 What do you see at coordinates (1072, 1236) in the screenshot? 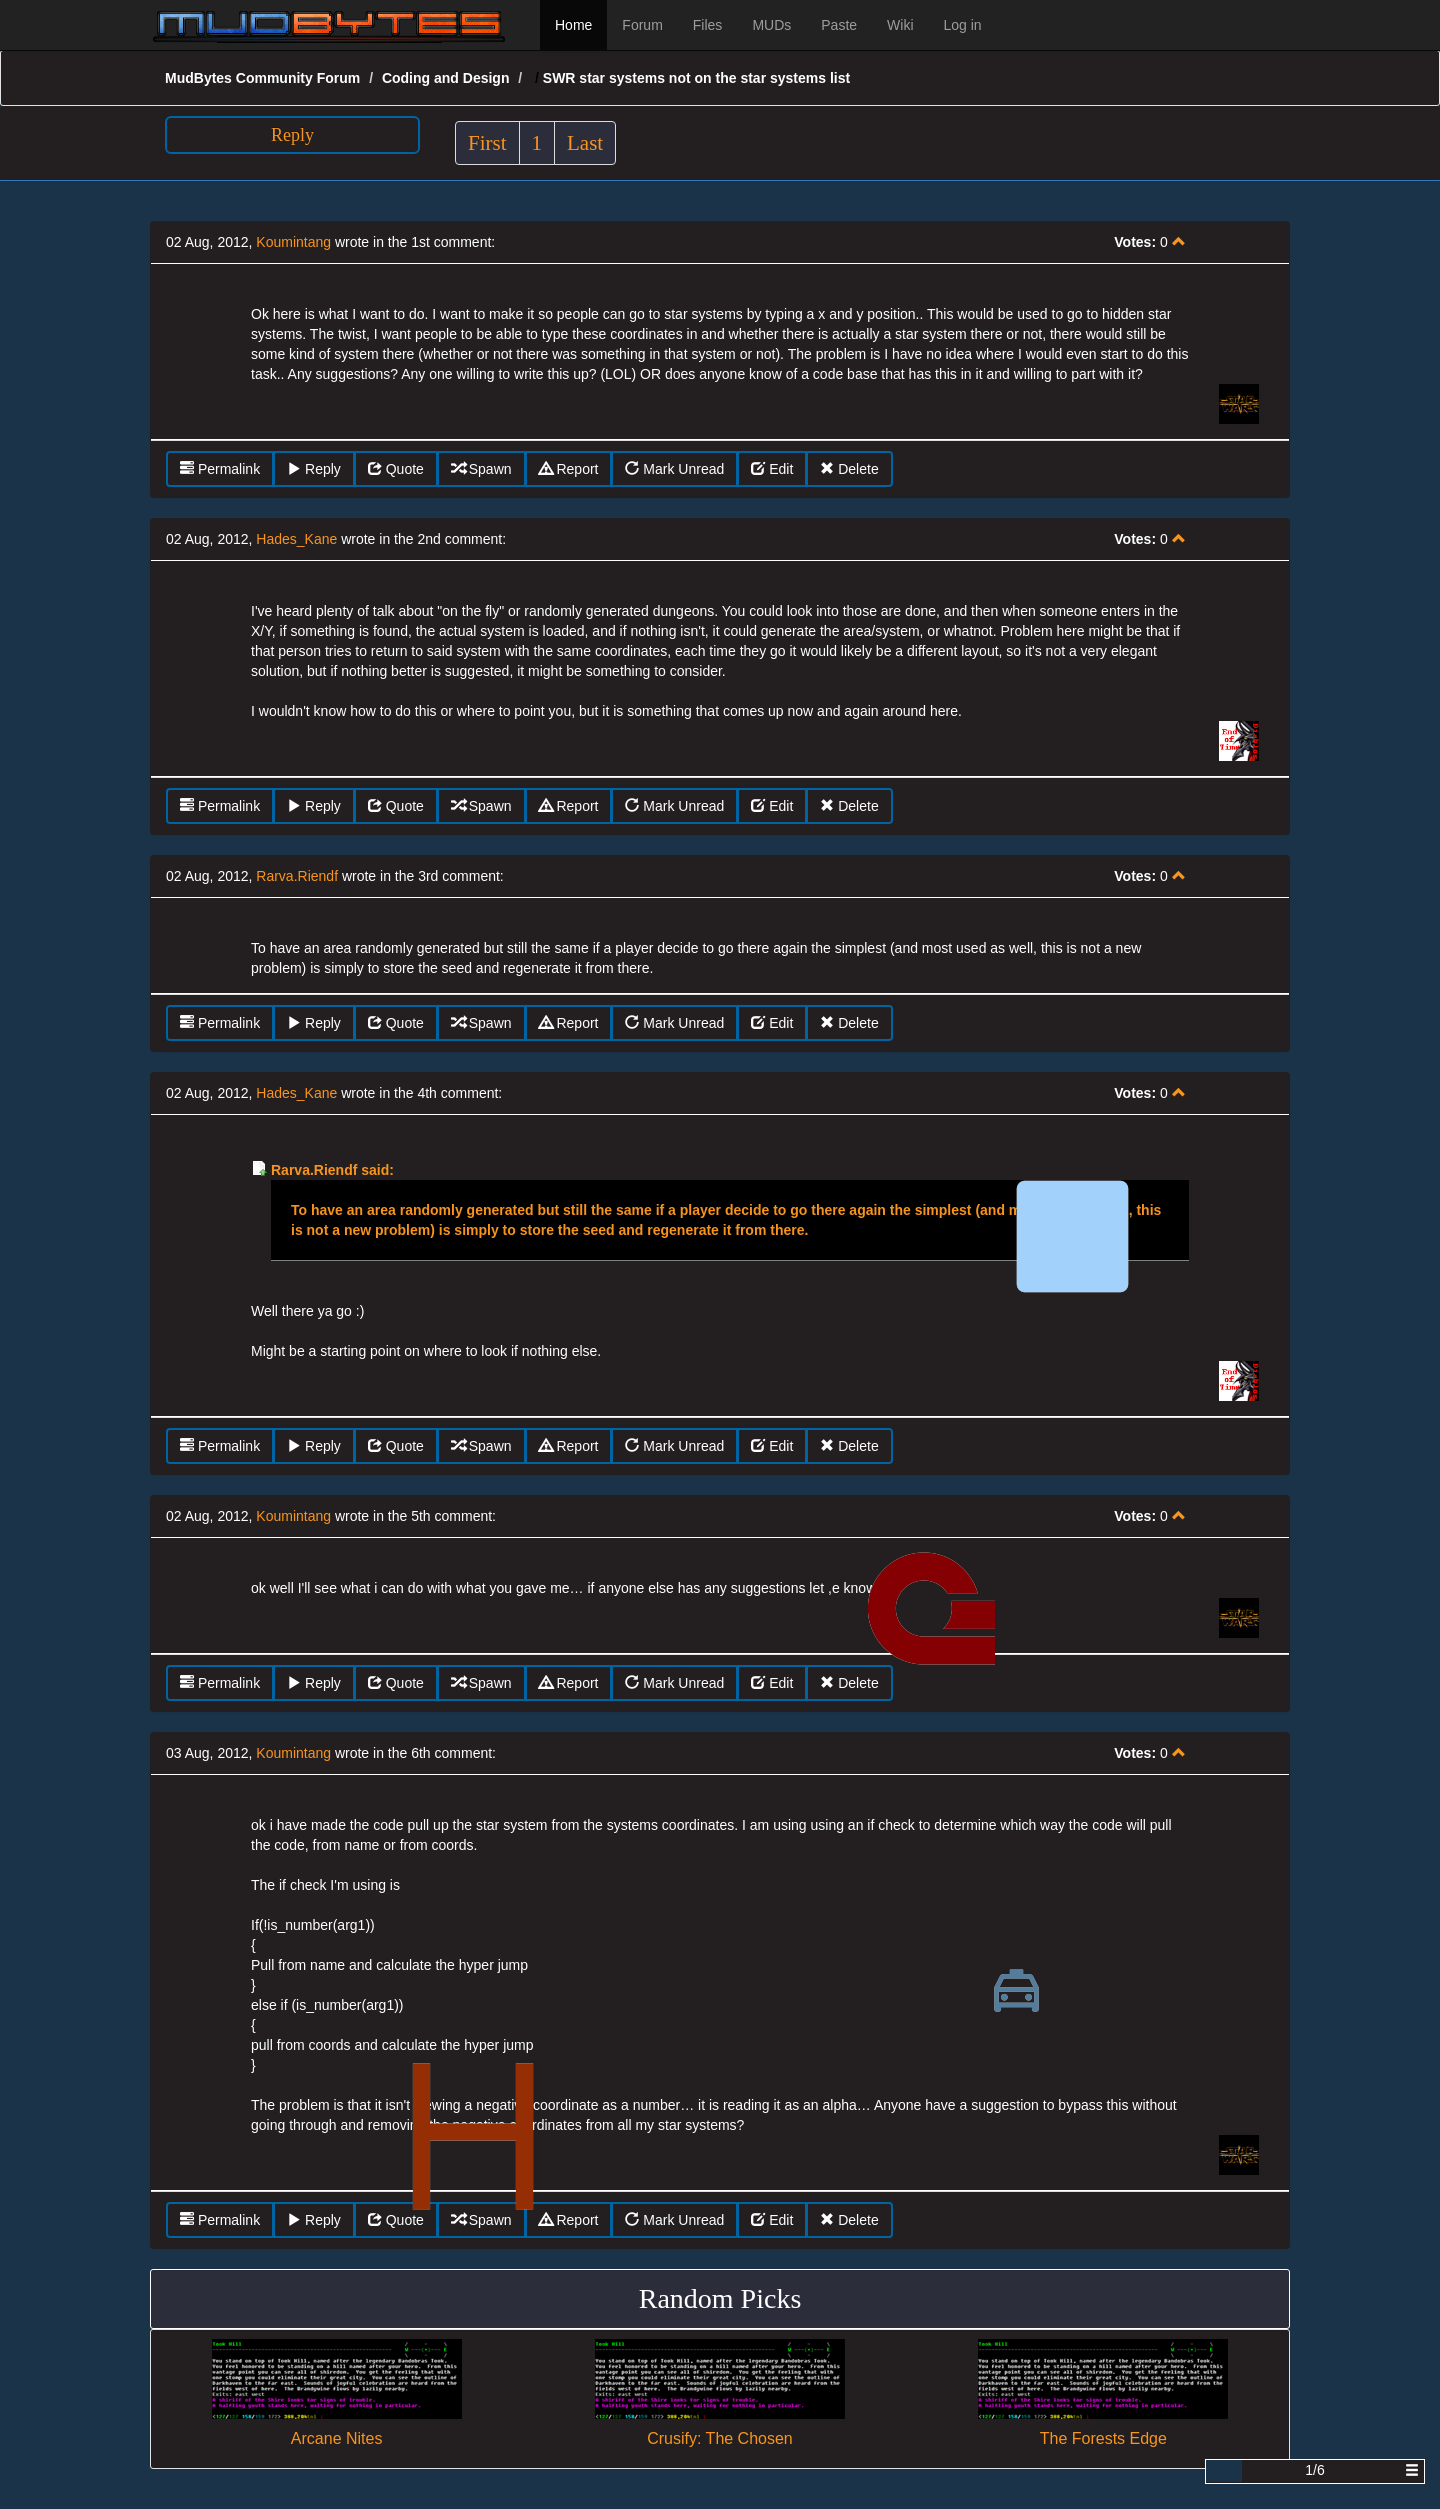
I see `stop media playback` at bounding box center [1072, 1236].